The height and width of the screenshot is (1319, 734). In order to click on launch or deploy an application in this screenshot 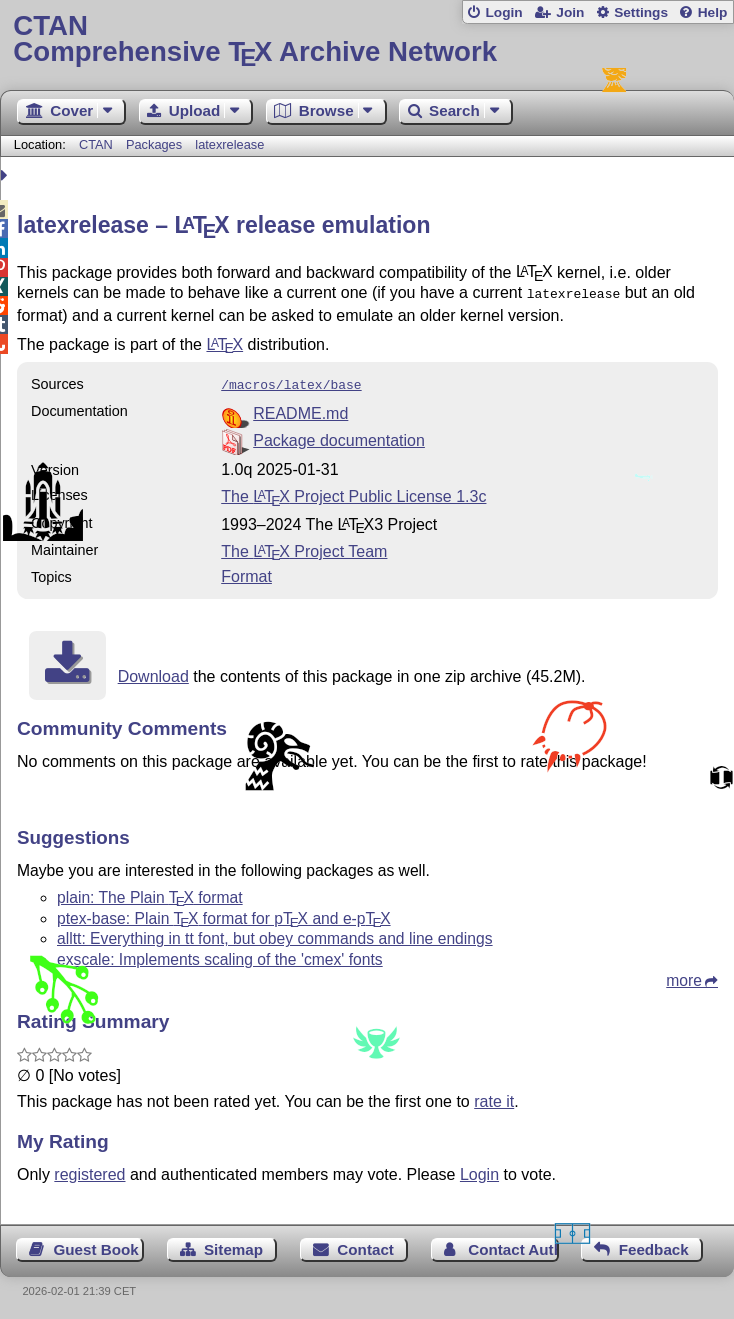, I will do `click(43, 501)`.